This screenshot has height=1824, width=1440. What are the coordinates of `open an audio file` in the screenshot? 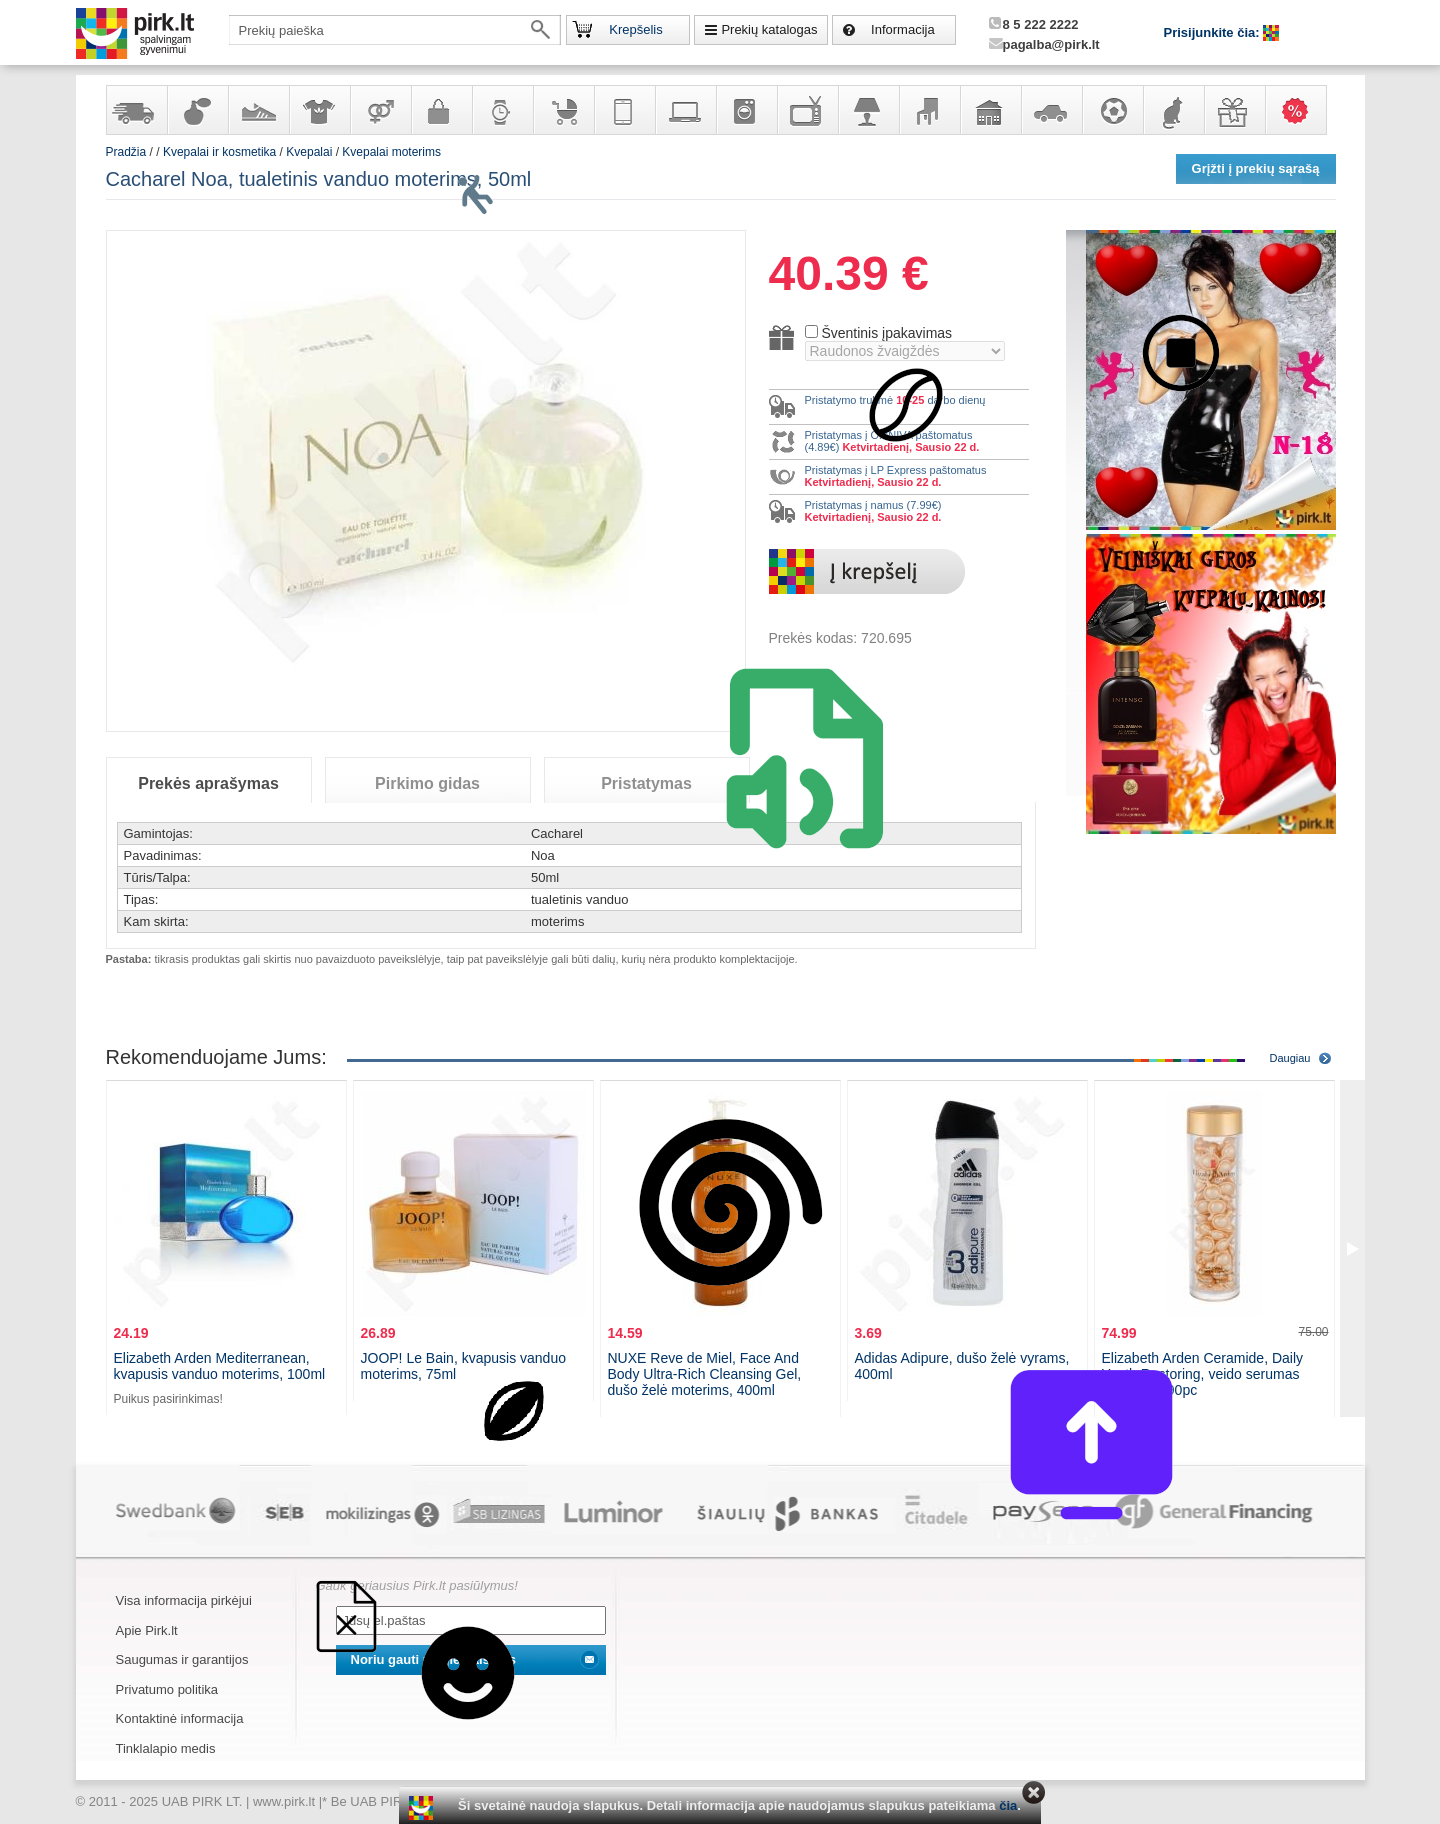 It's located at (806, 758).